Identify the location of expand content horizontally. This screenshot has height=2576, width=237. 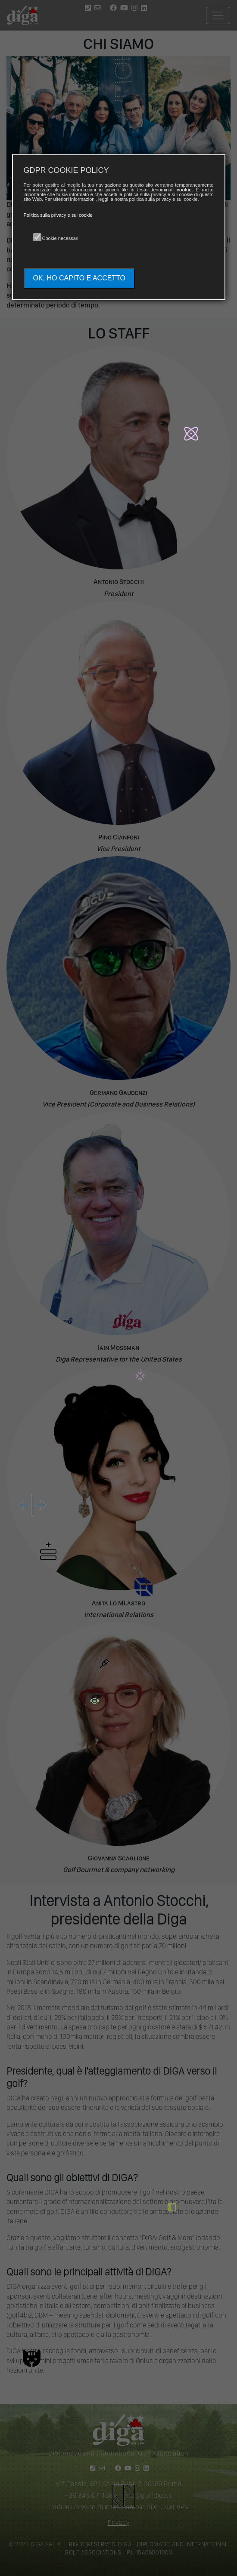
(32, 1505).